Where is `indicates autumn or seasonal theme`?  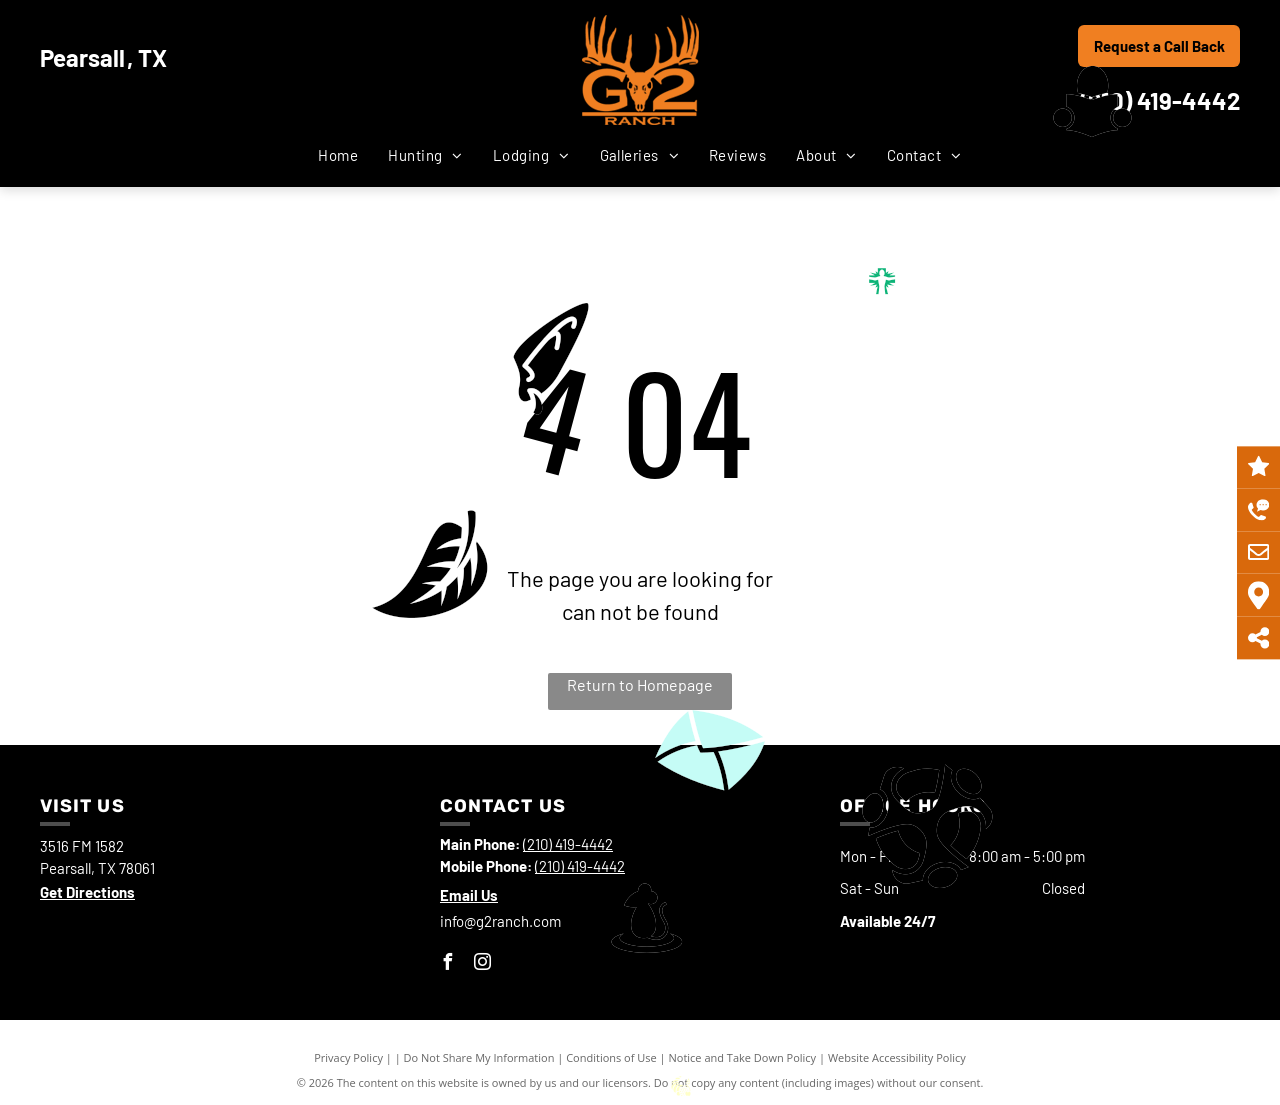
indicates autumn or seasonal theme is located at coordinates (429, 567).